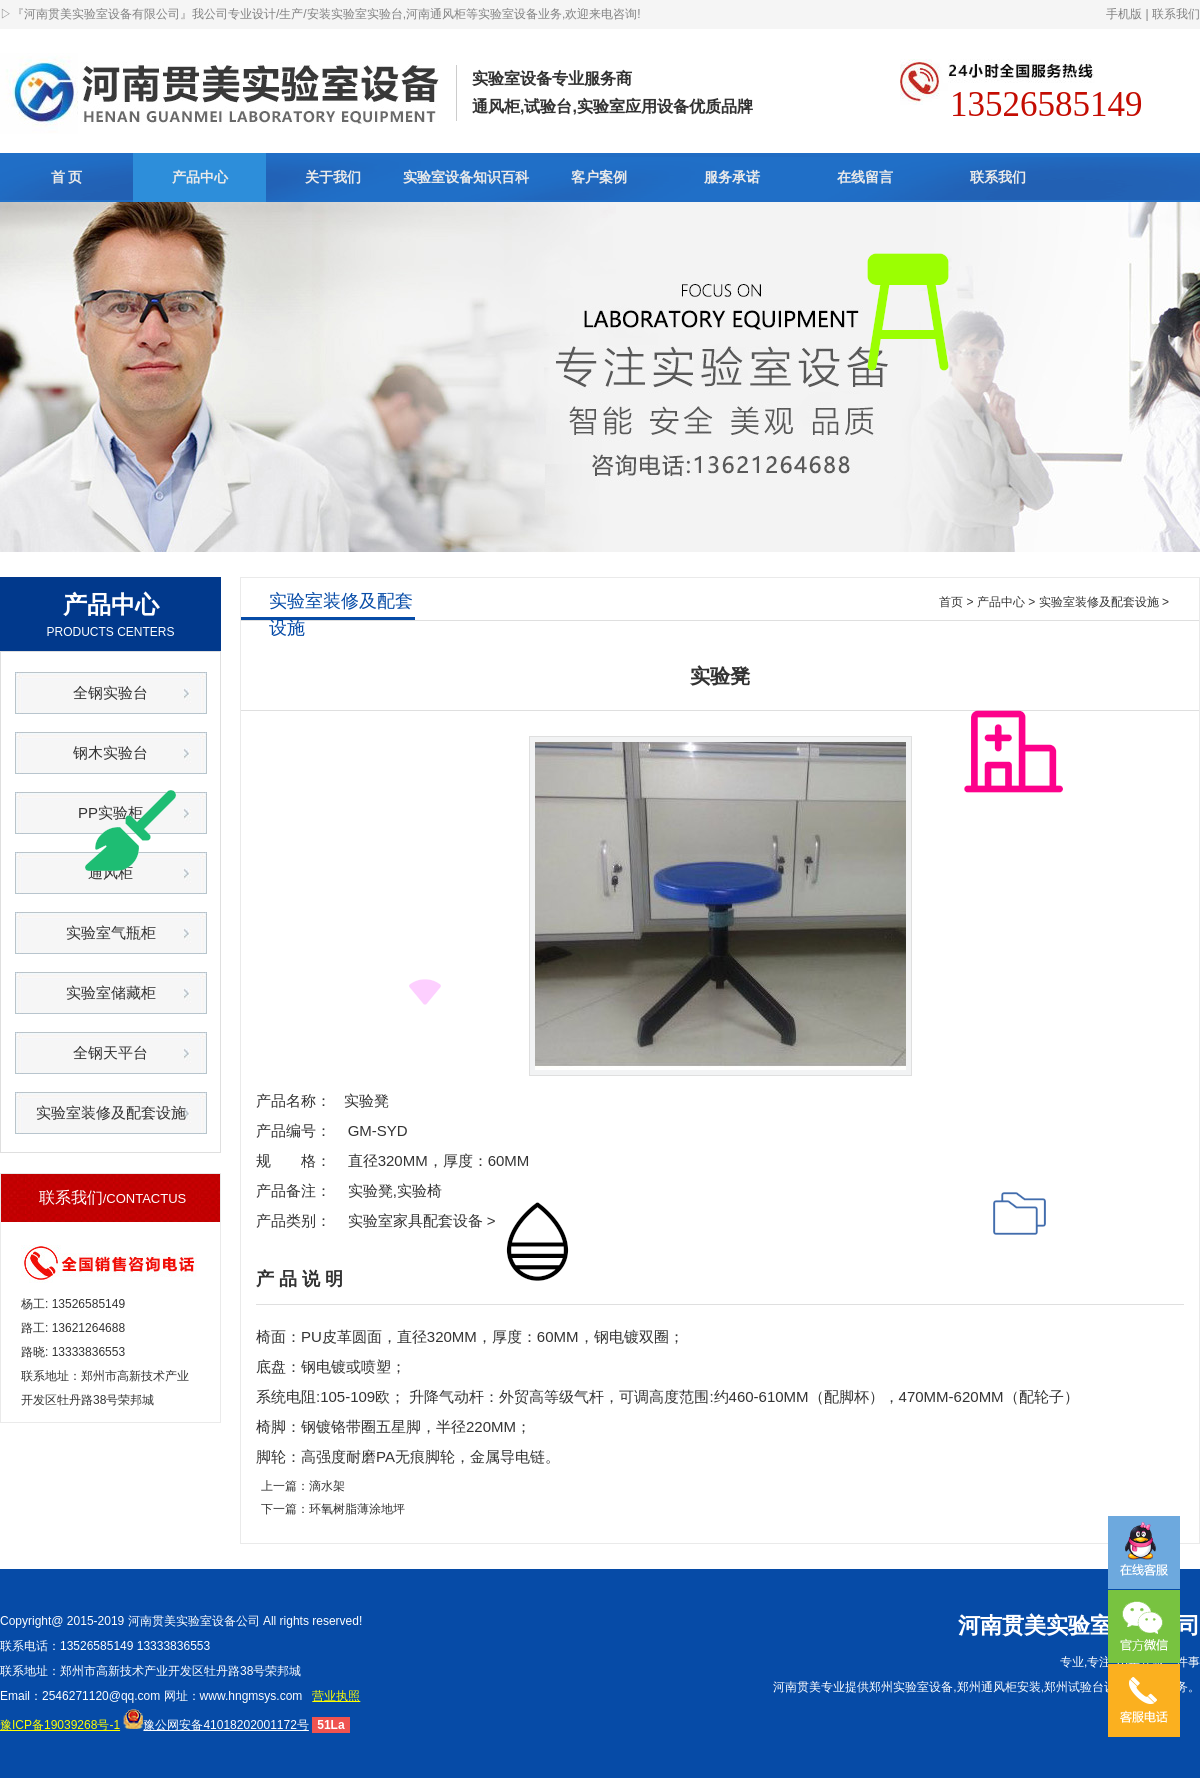 The image size is (1200, 1778). What do you see at coordinates (1018, 1213) in the screenshot?
I see `browse all folders` at bounding box center [1018, 1213].